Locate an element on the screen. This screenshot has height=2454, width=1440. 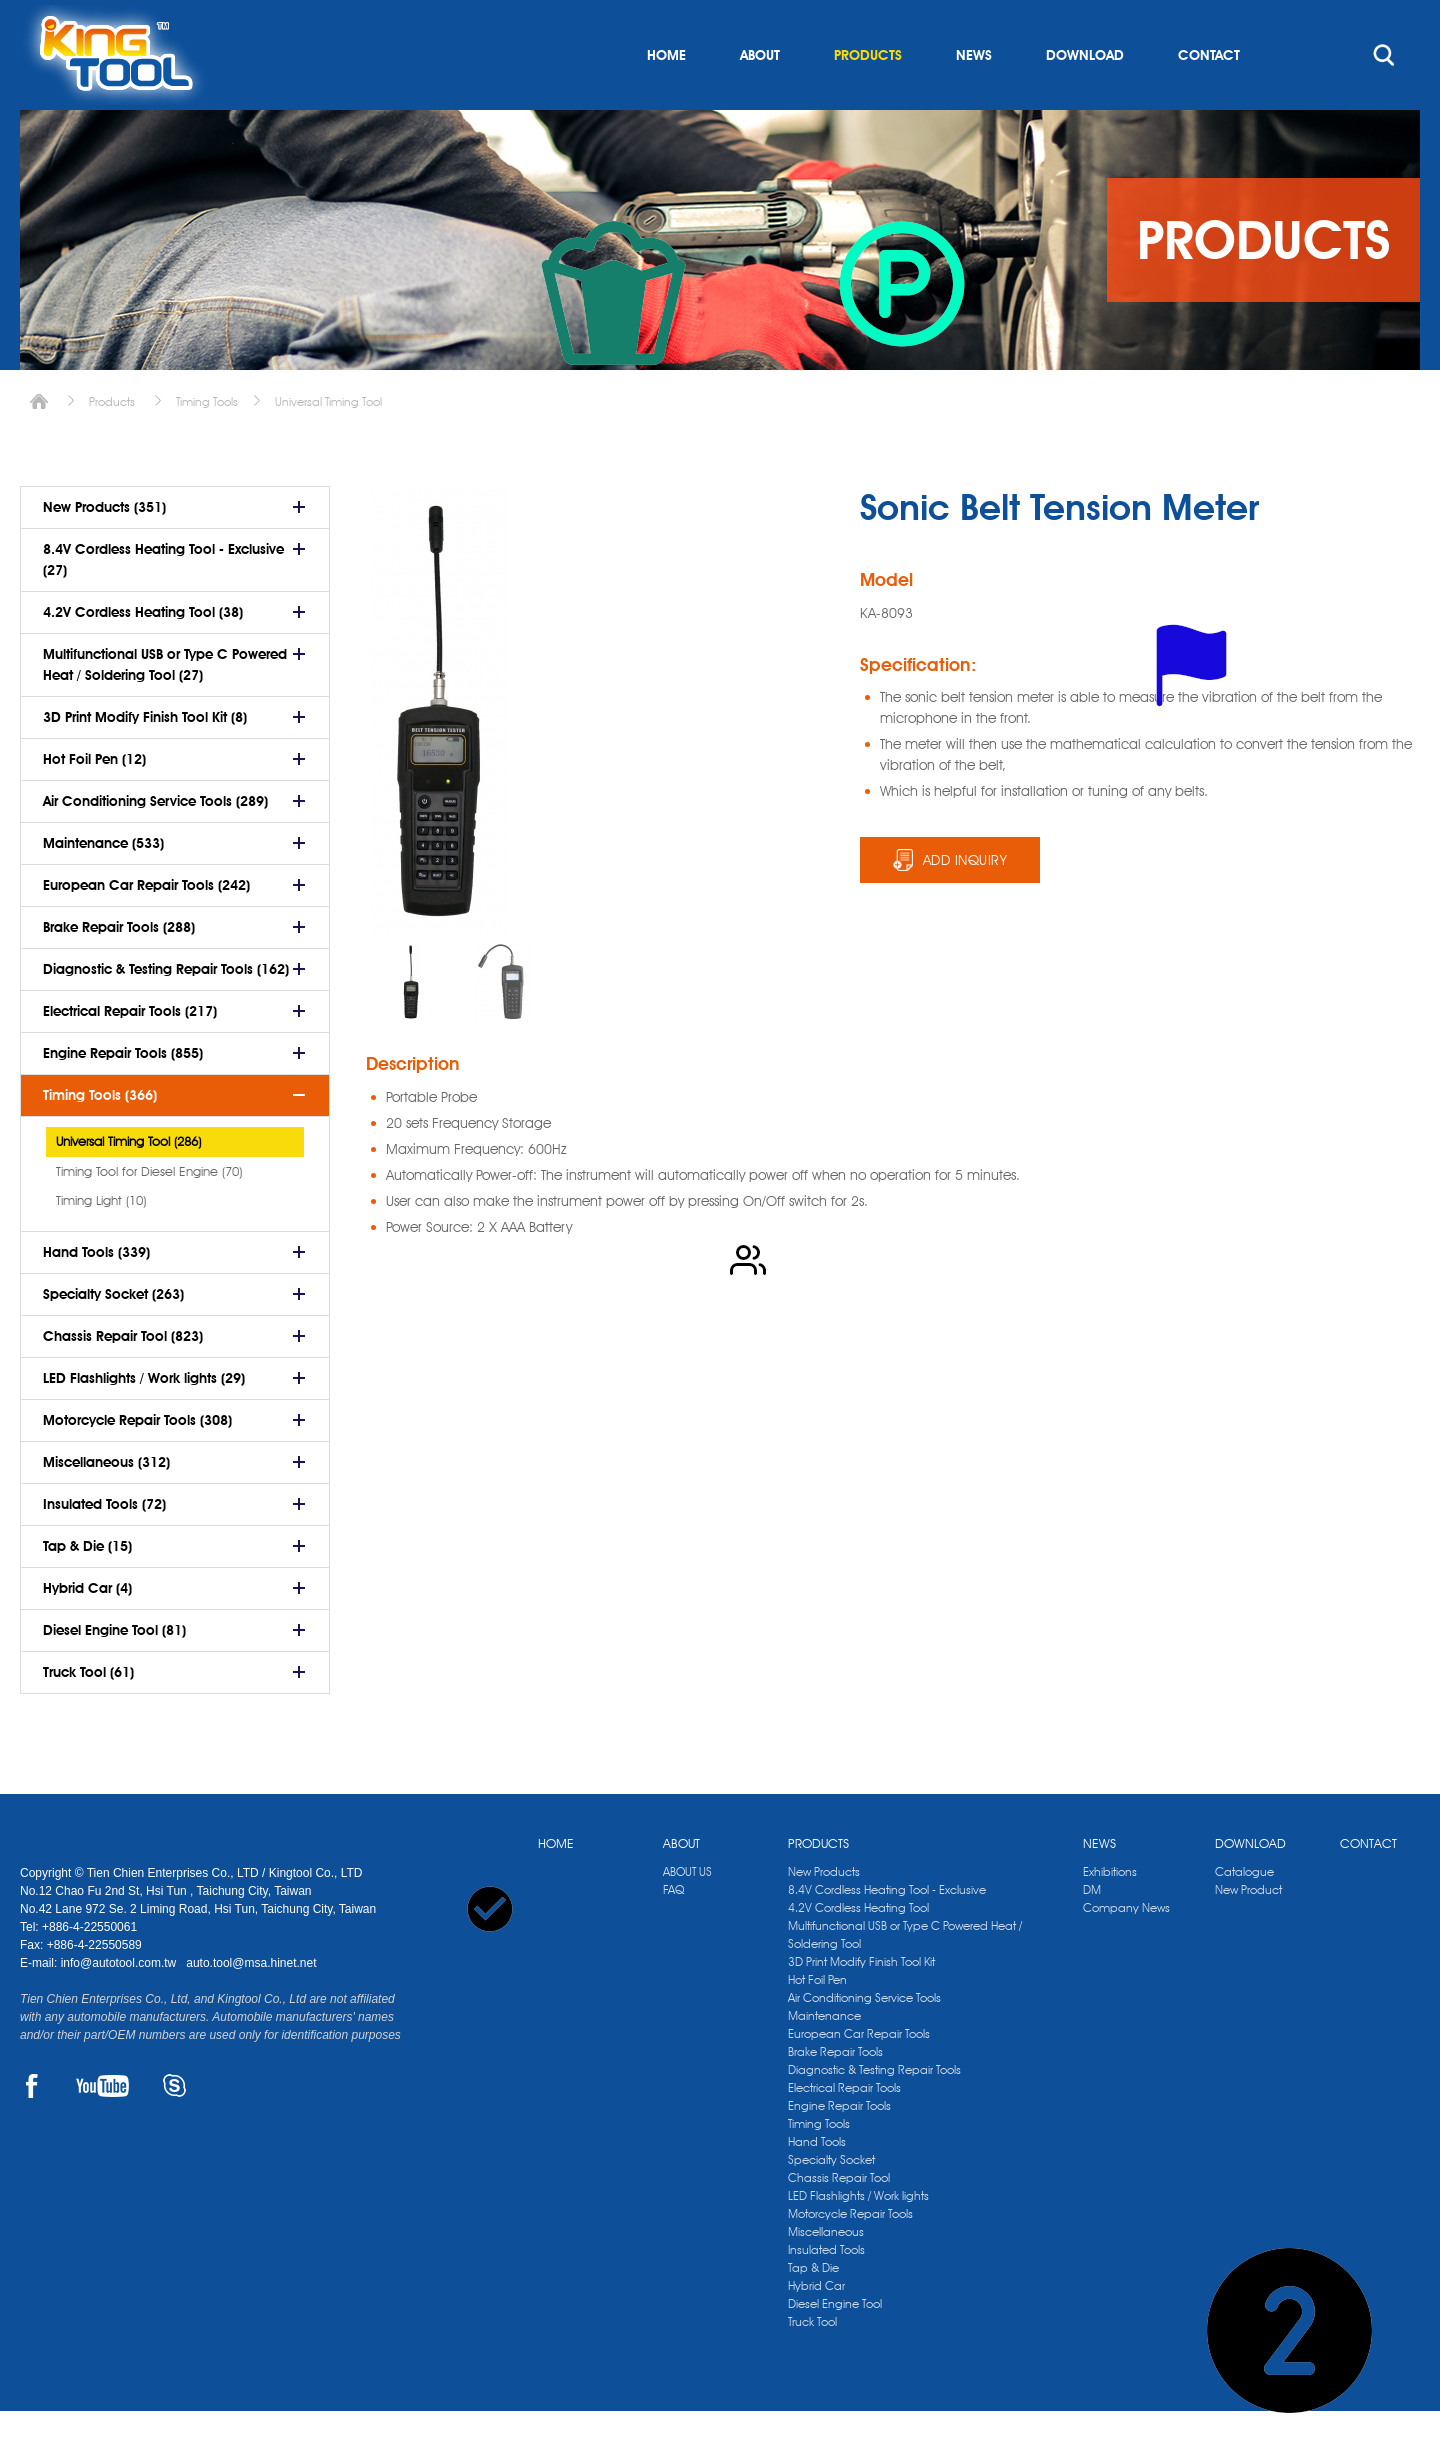
view all users or team members is located at coordinates (748, 1260).